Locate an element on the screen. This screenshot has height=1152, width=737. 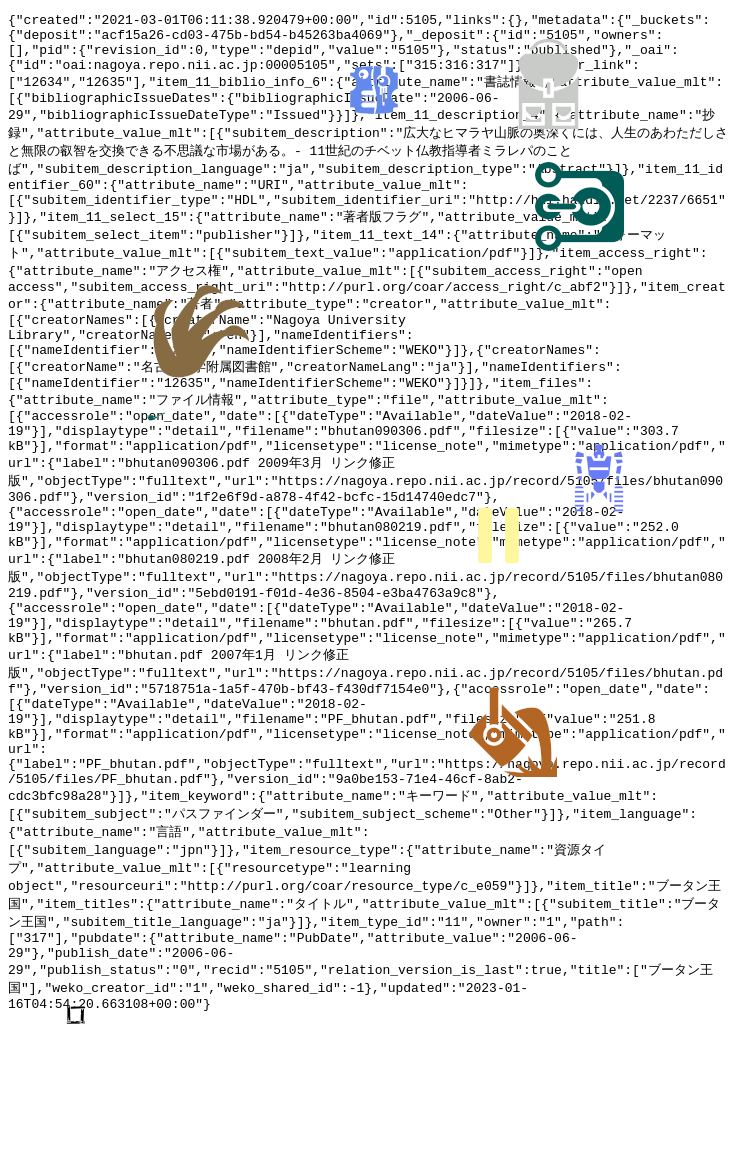
access robot or drone controls is located at coordinates (599, 478).